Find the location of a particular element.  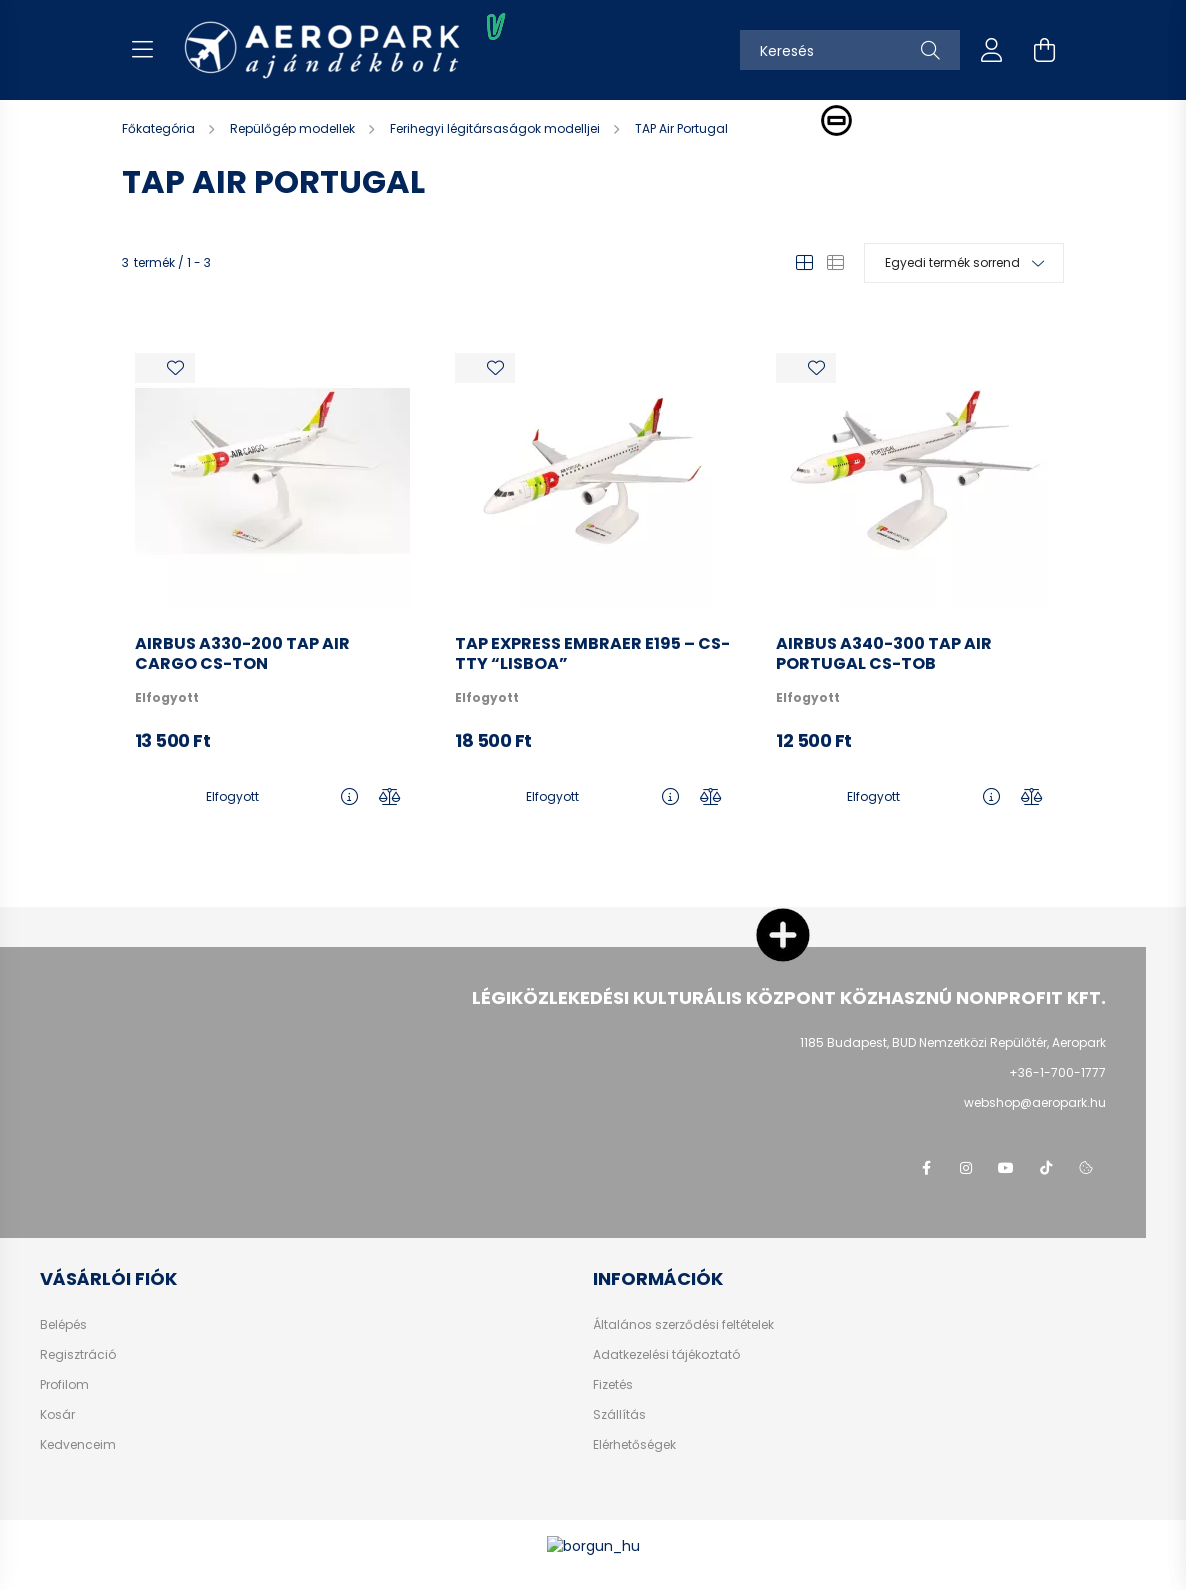

remove or delete an item is located at coordinates (836, 120).